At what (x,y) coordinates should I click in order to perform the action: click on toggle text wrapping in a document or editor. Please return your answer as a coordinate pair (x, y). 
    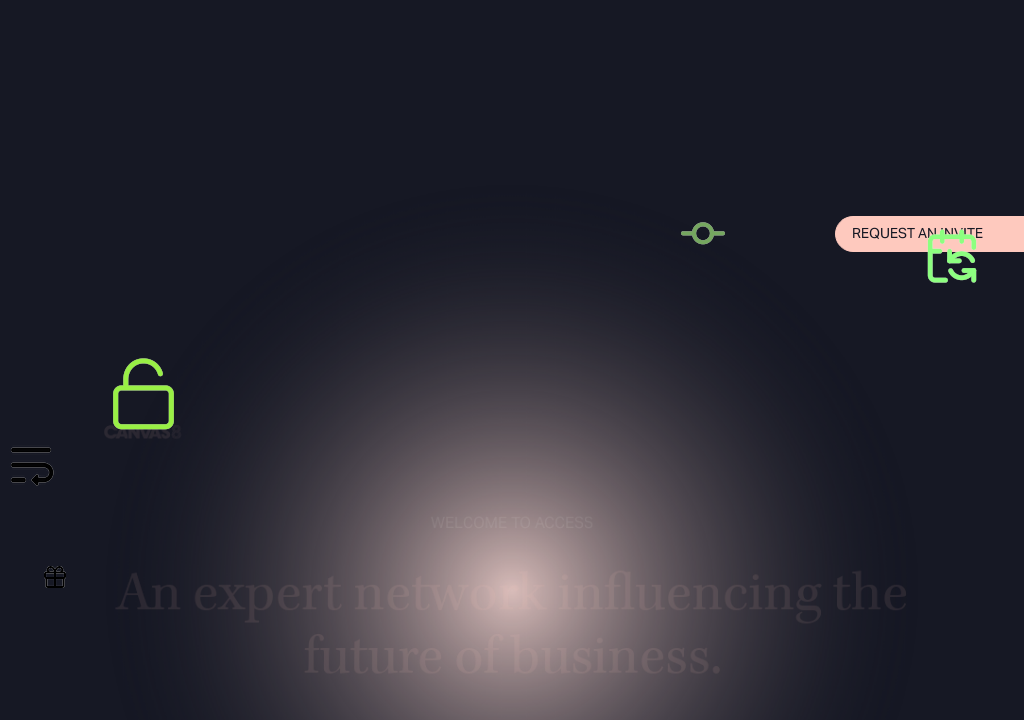
    Looking at the image, I should click on (31, 465).